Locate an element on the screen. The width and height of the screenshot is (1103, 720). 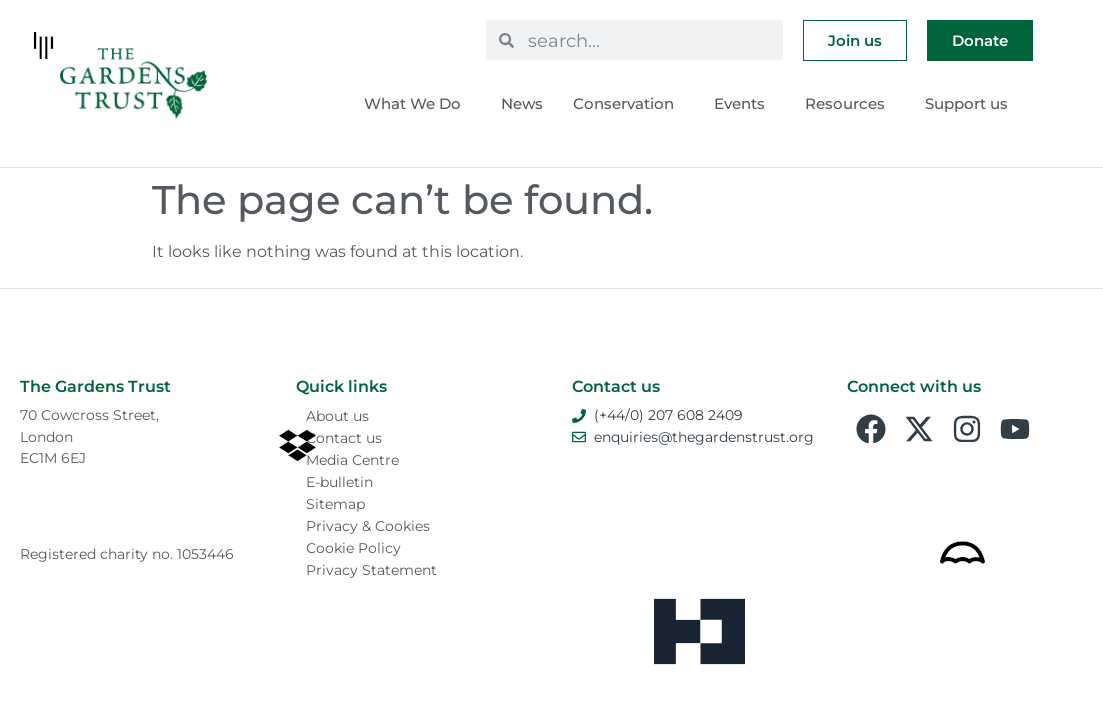
open Dropbox cloud storage is located at coordinates (297, 445).